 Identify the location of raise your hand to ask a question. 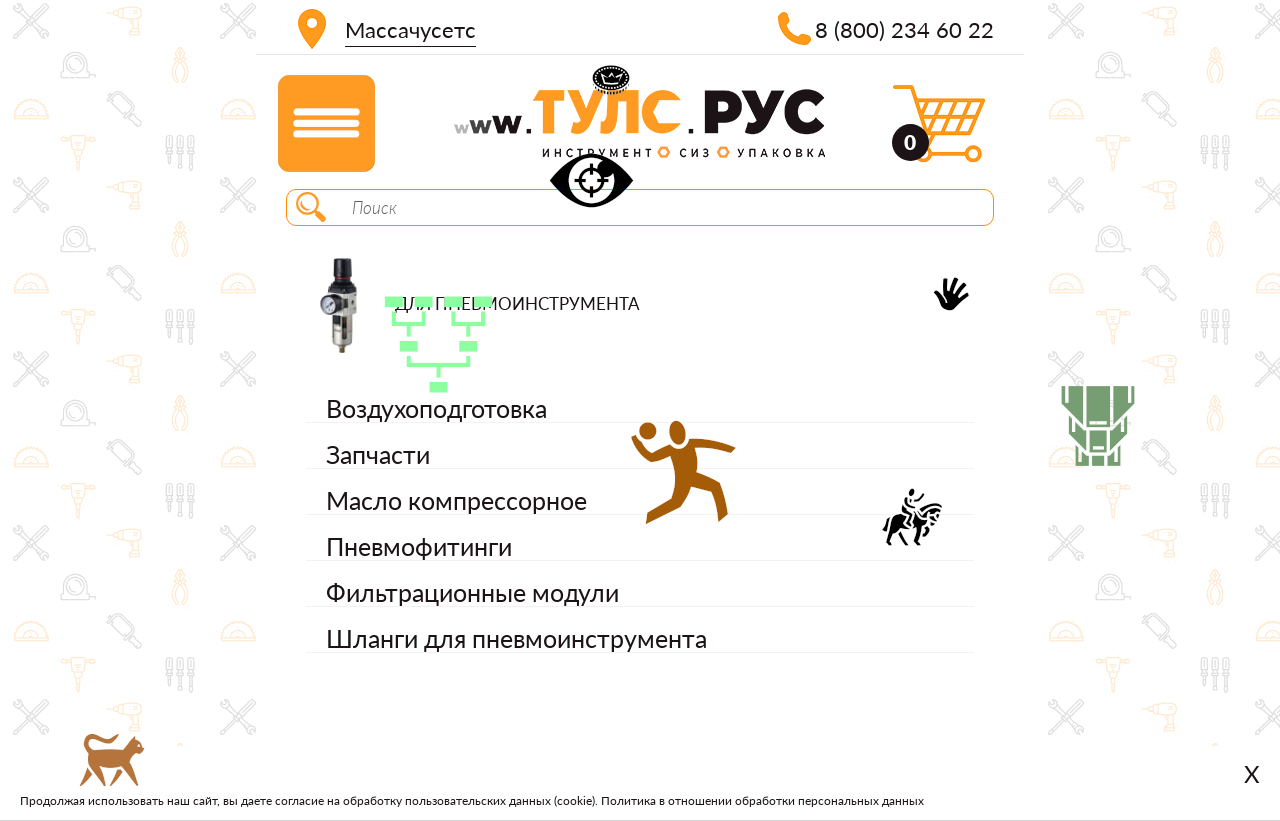
(951, 294).